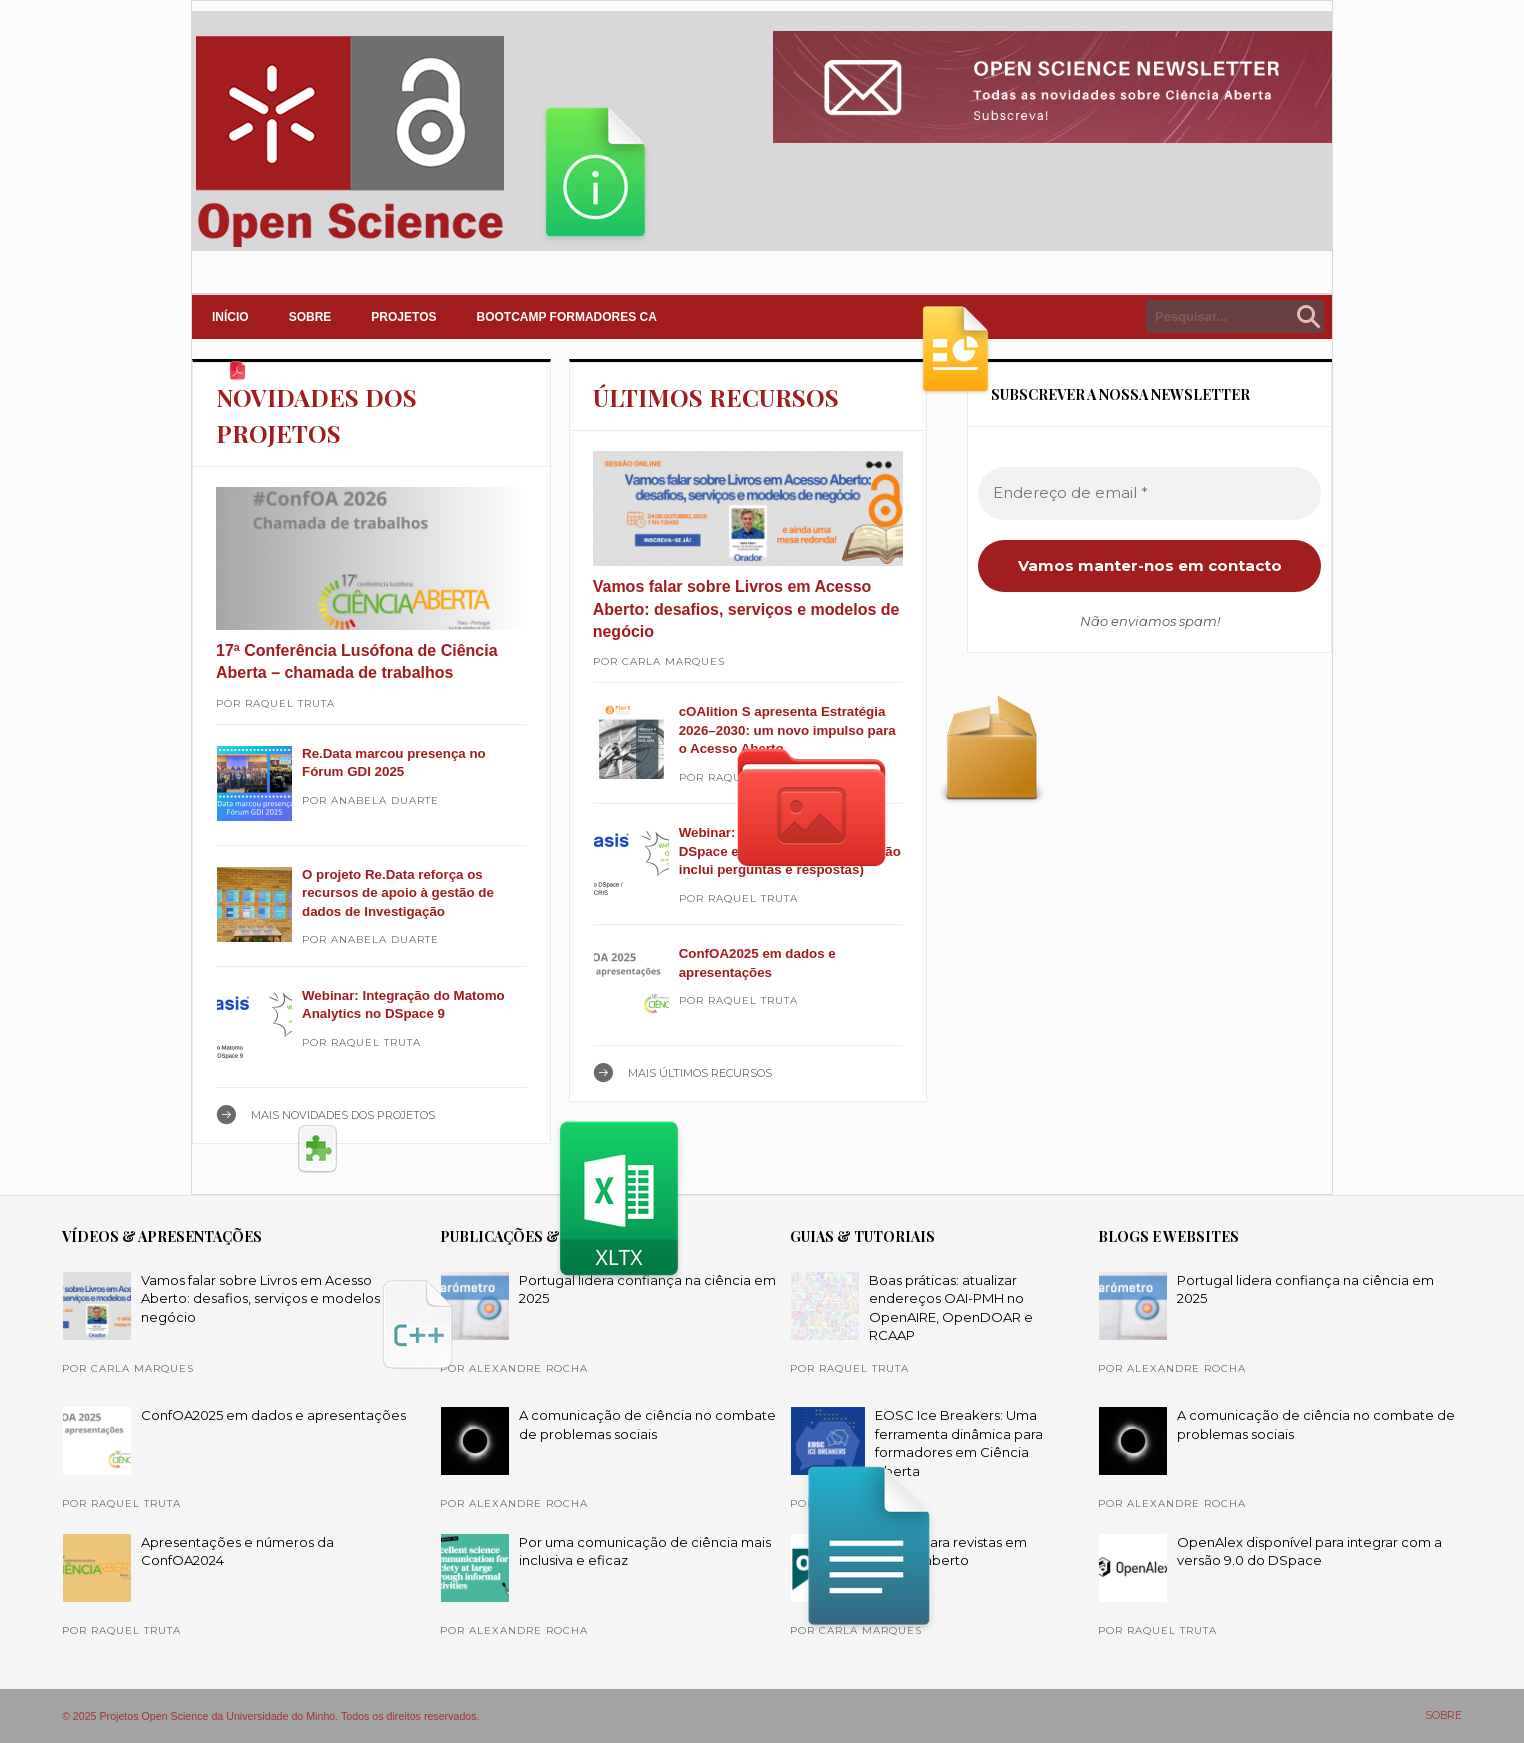  I want to click on a compiled html help file (.chm), so click(595, 174).